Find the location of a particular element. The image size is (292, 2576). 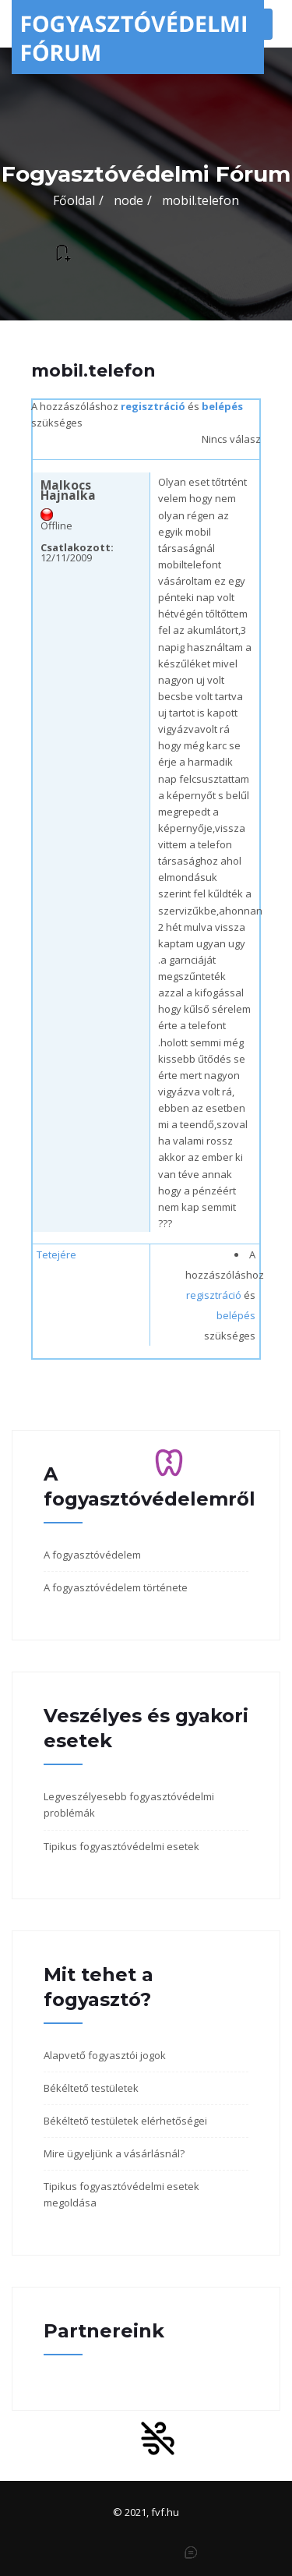

open chat or messaging is located at coordinates (191, 2553).